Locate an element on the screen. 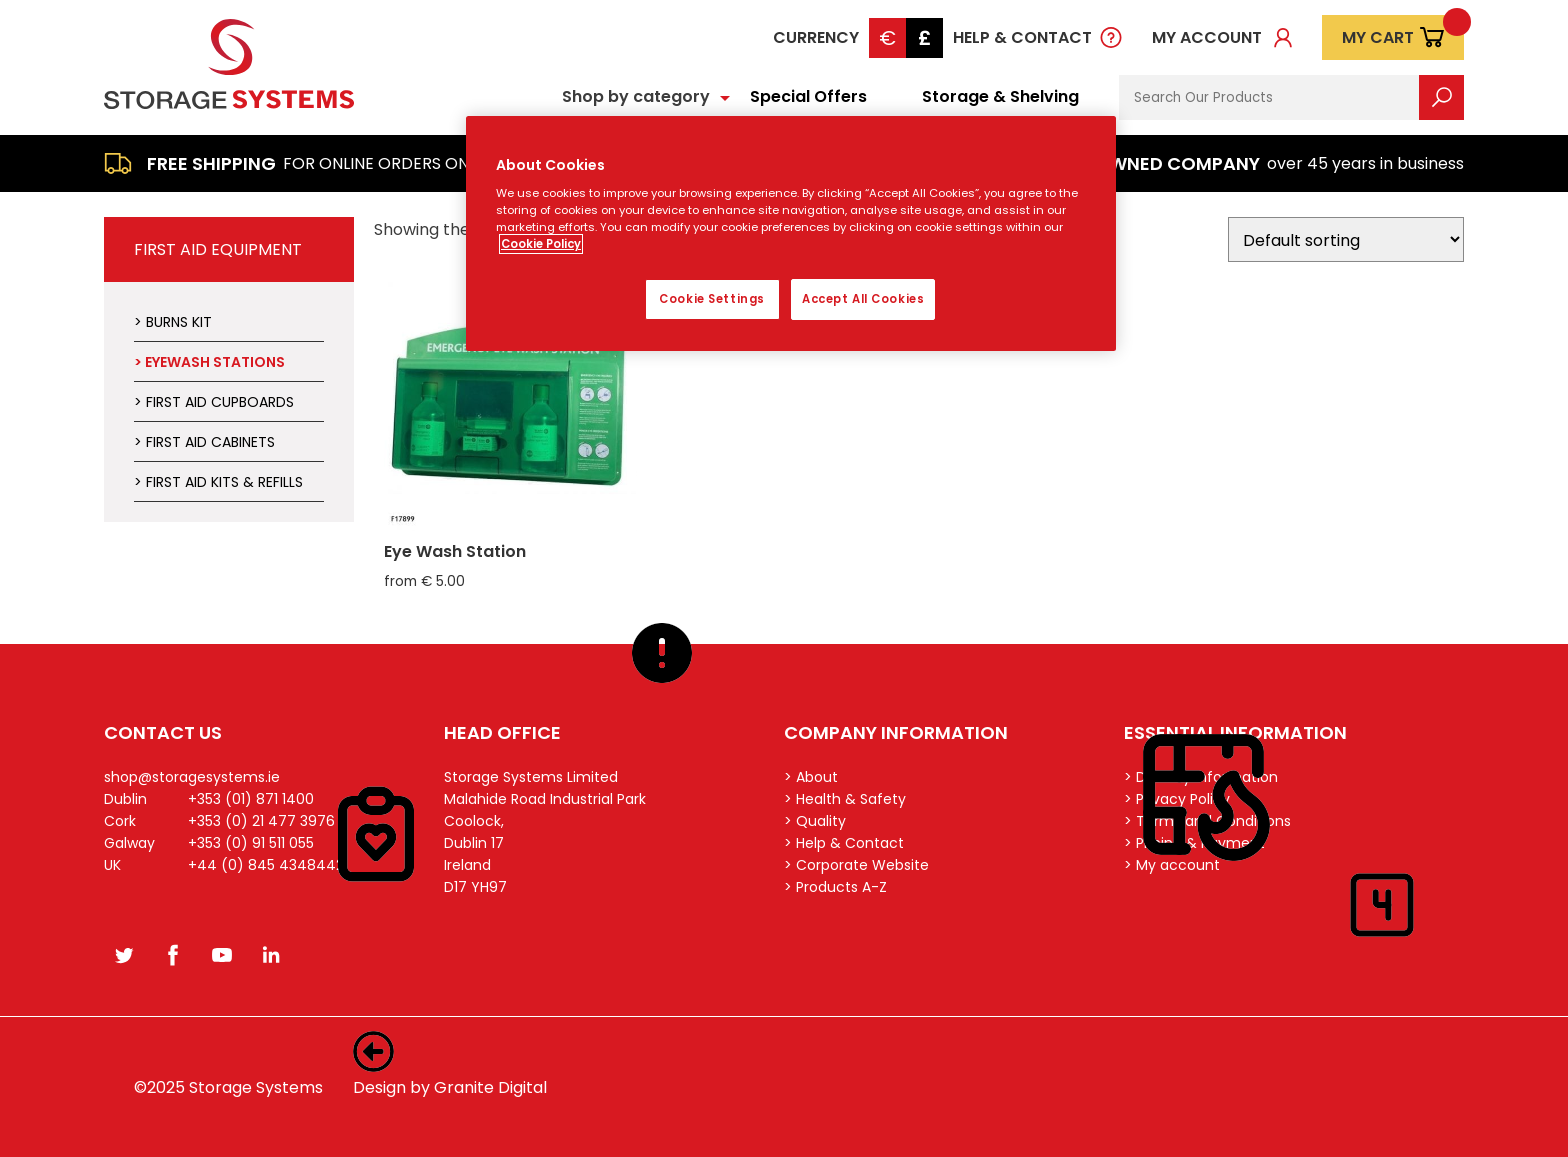 This screenshot has width=1568, height=1157. firewall security settings is located at coordinates (1203, 794).